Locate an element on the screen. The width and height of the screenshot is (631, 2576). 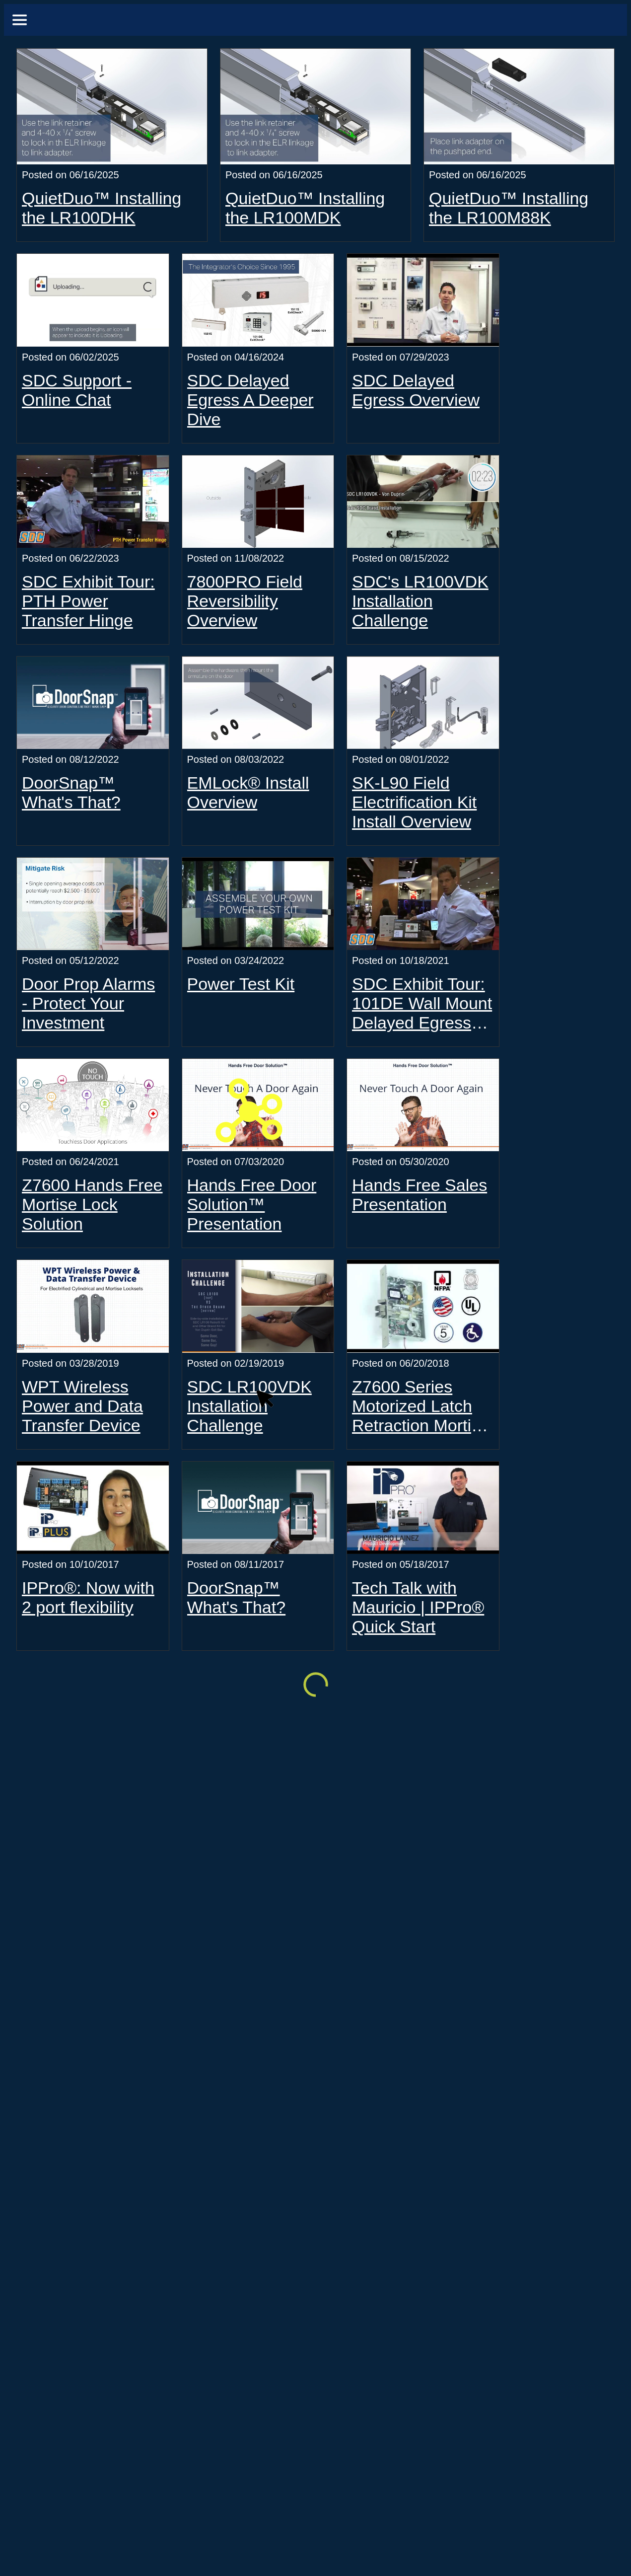
view network connections or relationships is located at coordinates (249, 1111).